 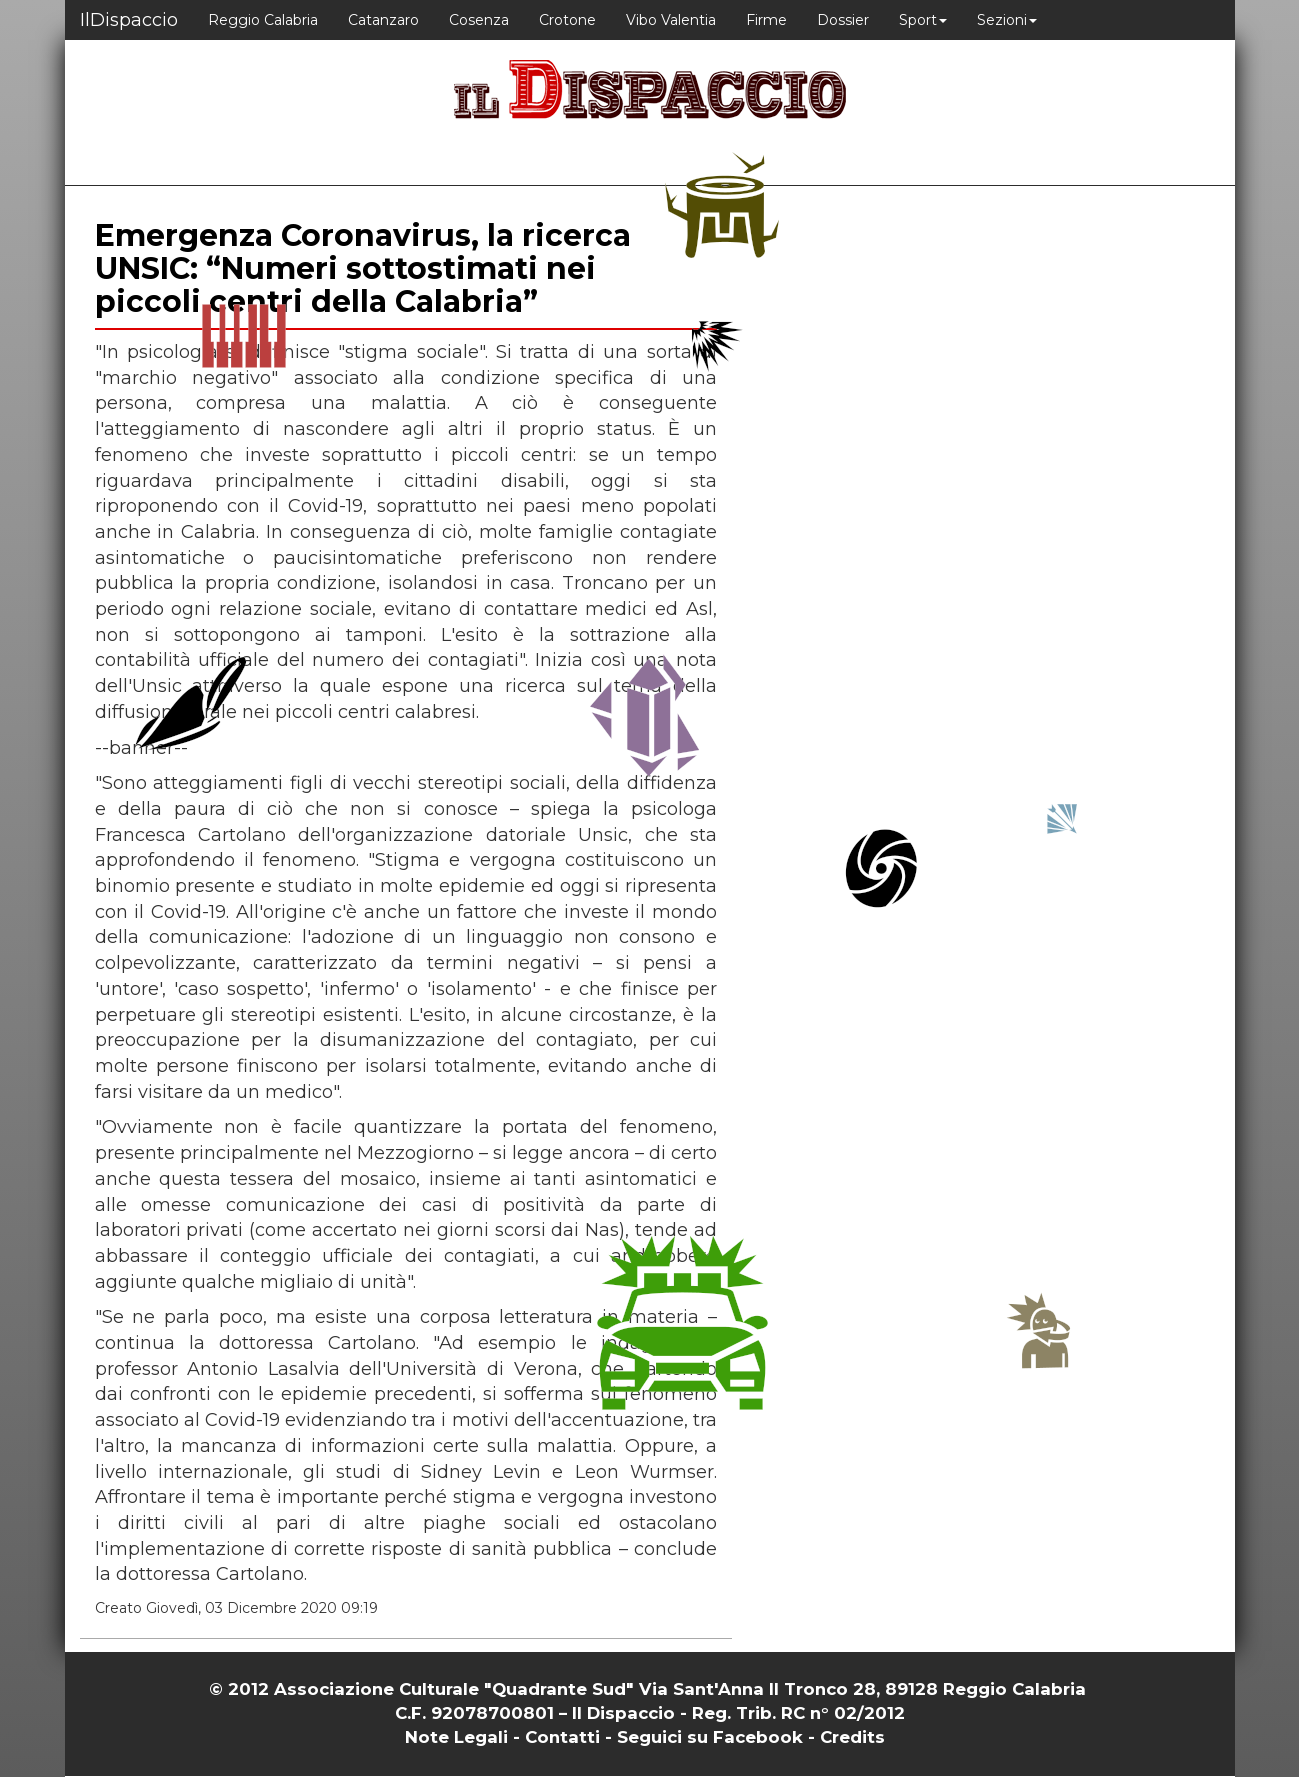 I want to click on indicates distraction or loss of focus, so click(x=1038, y=1330).